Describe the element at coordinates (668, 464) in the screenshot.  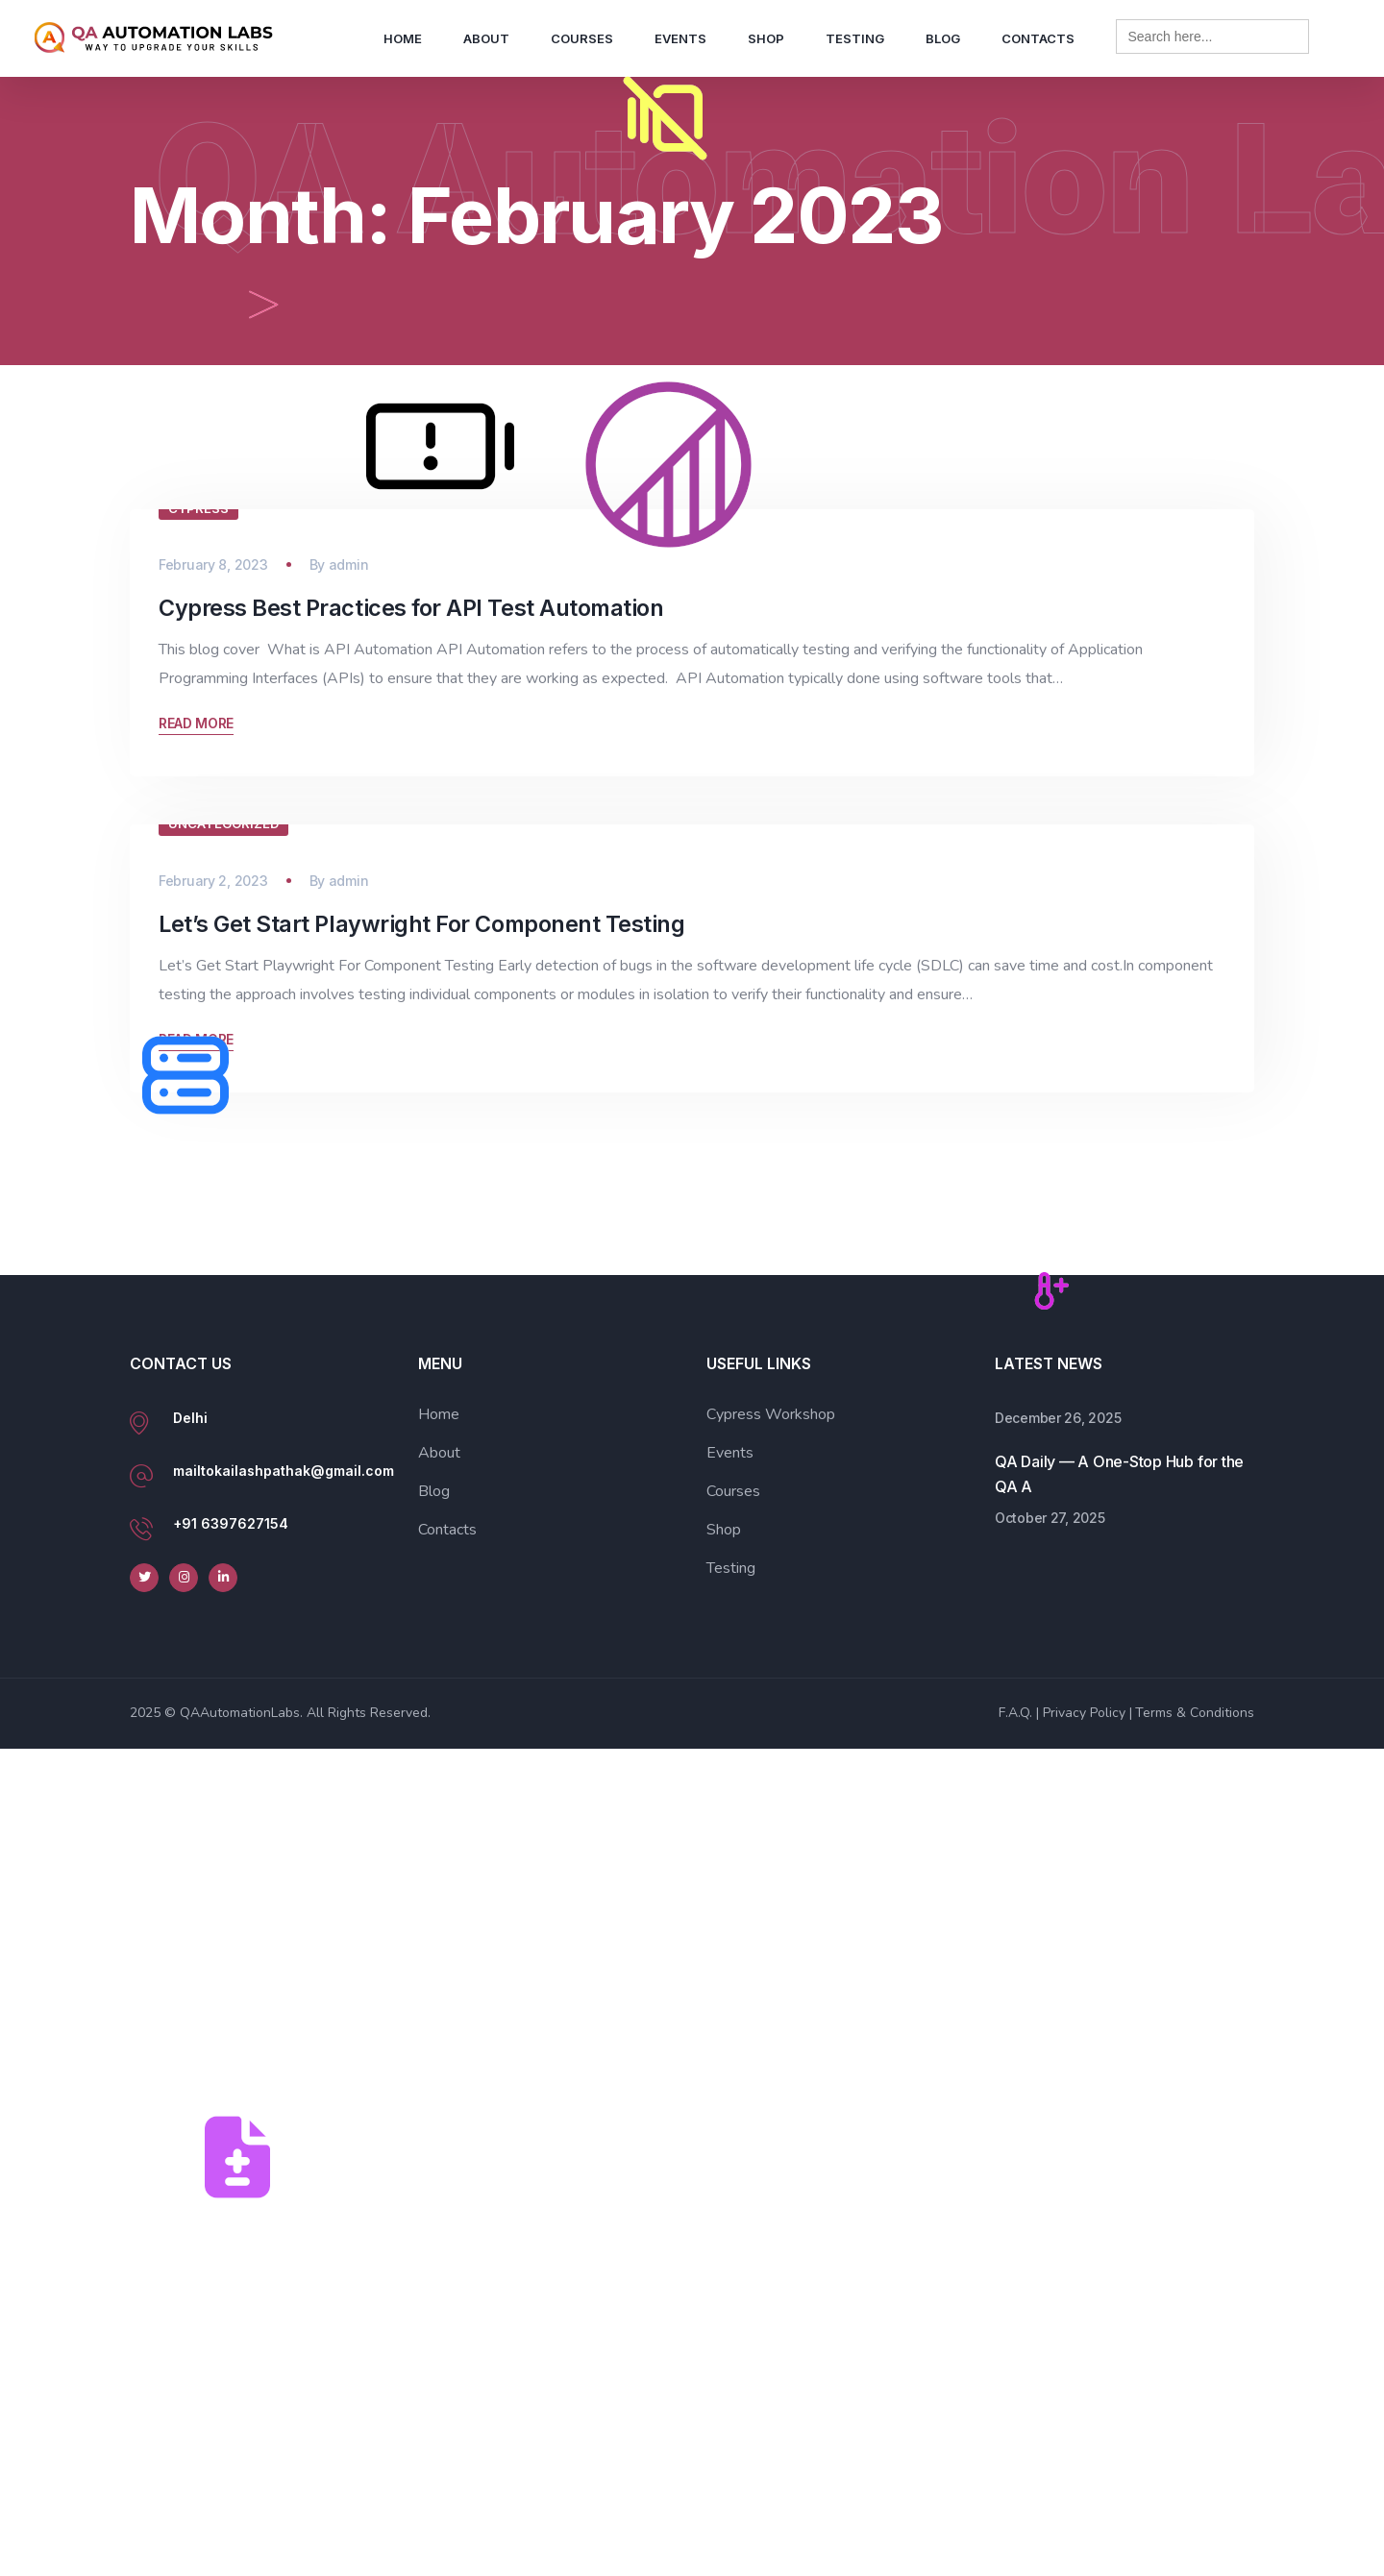
I see `adjust contrast or brightness settings` at that location.